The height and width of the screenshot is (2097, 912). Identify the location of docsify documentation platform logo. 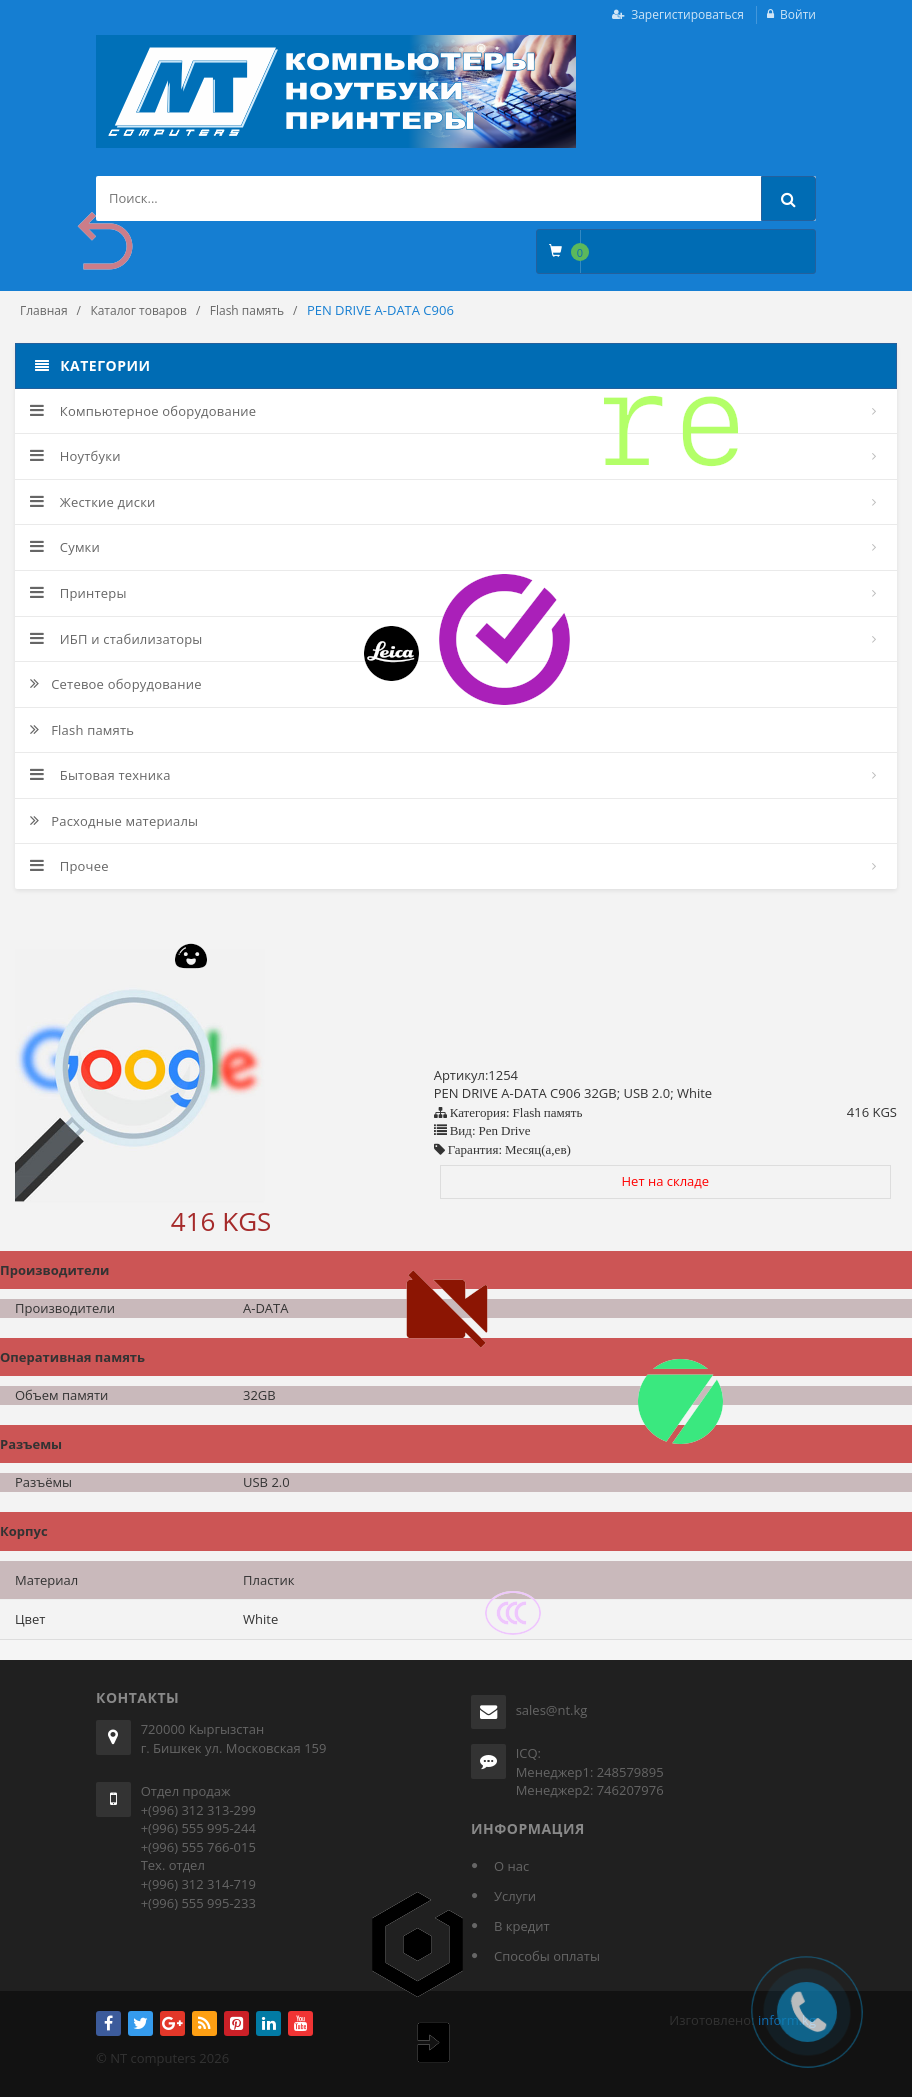
(191, 956).